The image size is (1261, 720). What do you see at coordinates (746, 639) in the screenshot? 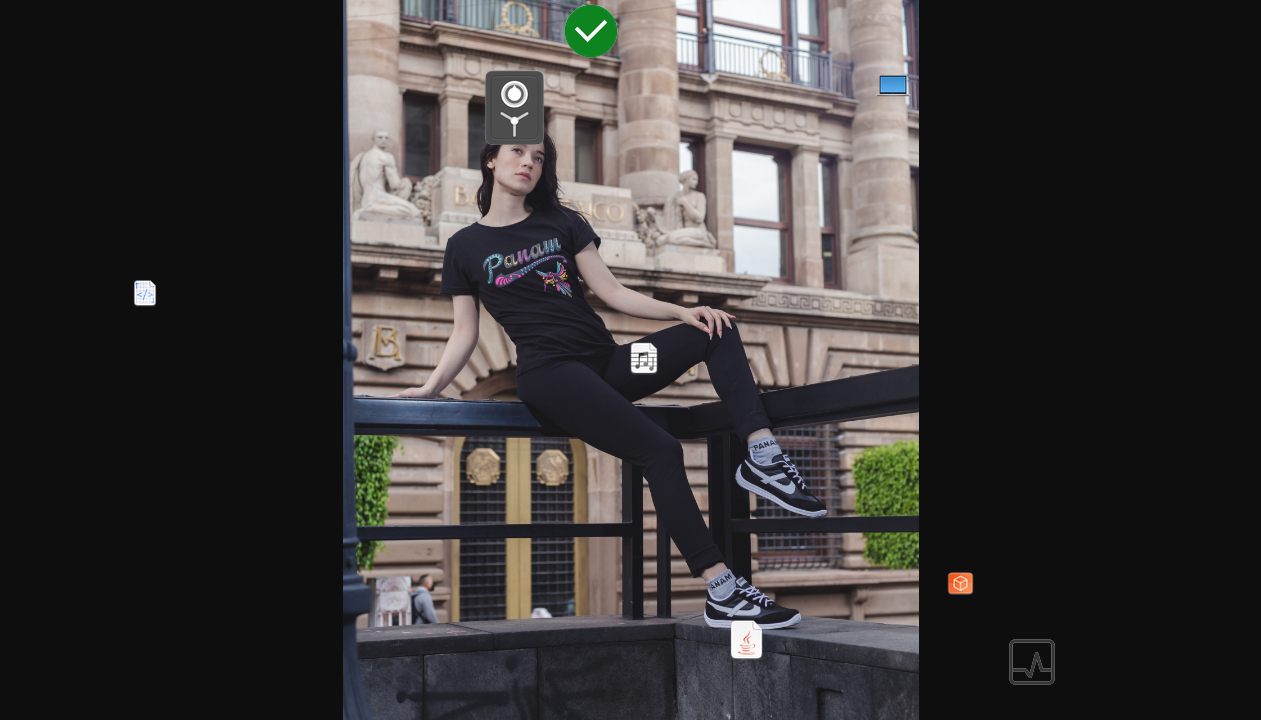
I see `a java source code file` at bounding box center [746, 639].